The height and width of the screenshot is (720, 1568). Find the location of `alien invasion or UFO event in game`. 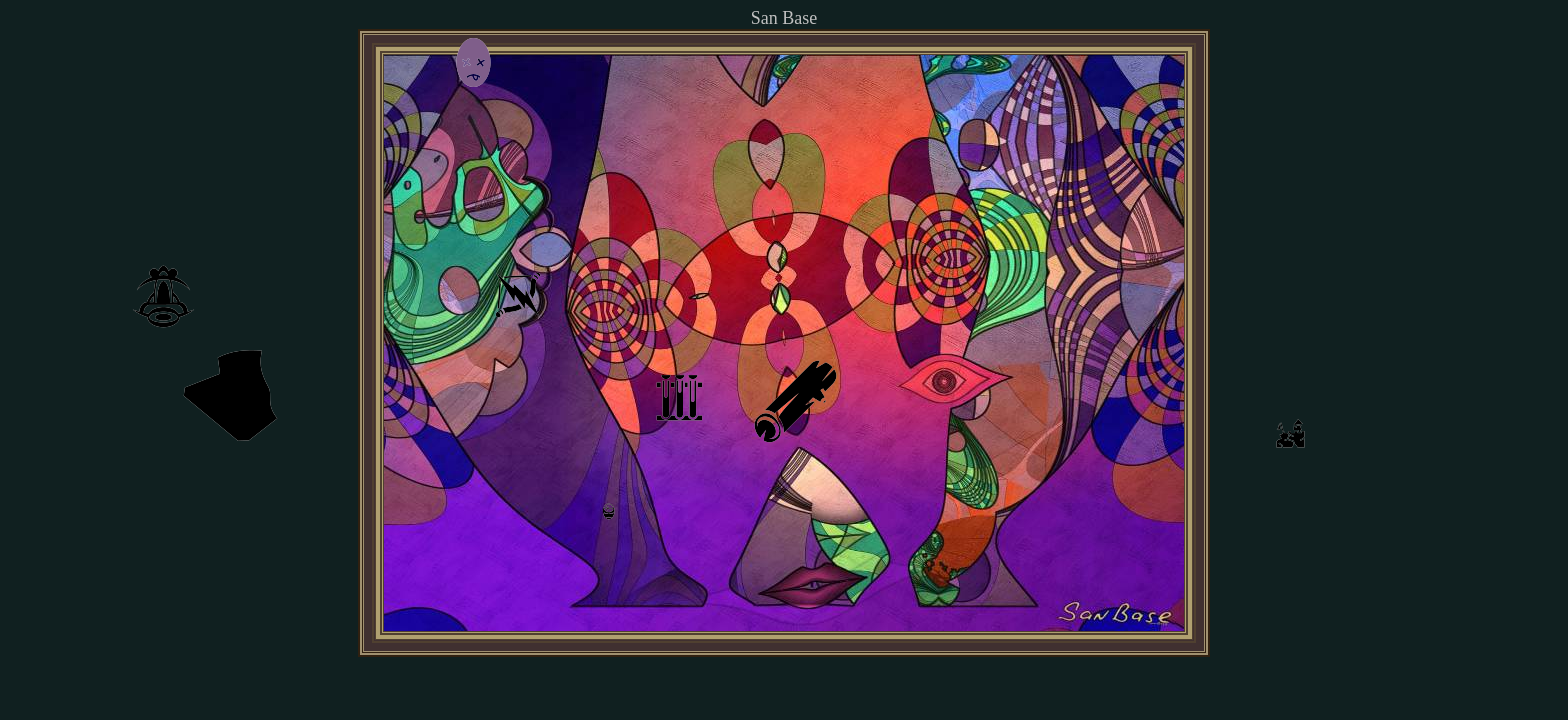

alien invasion or UFO event in game is located at coordinates (163, 296).